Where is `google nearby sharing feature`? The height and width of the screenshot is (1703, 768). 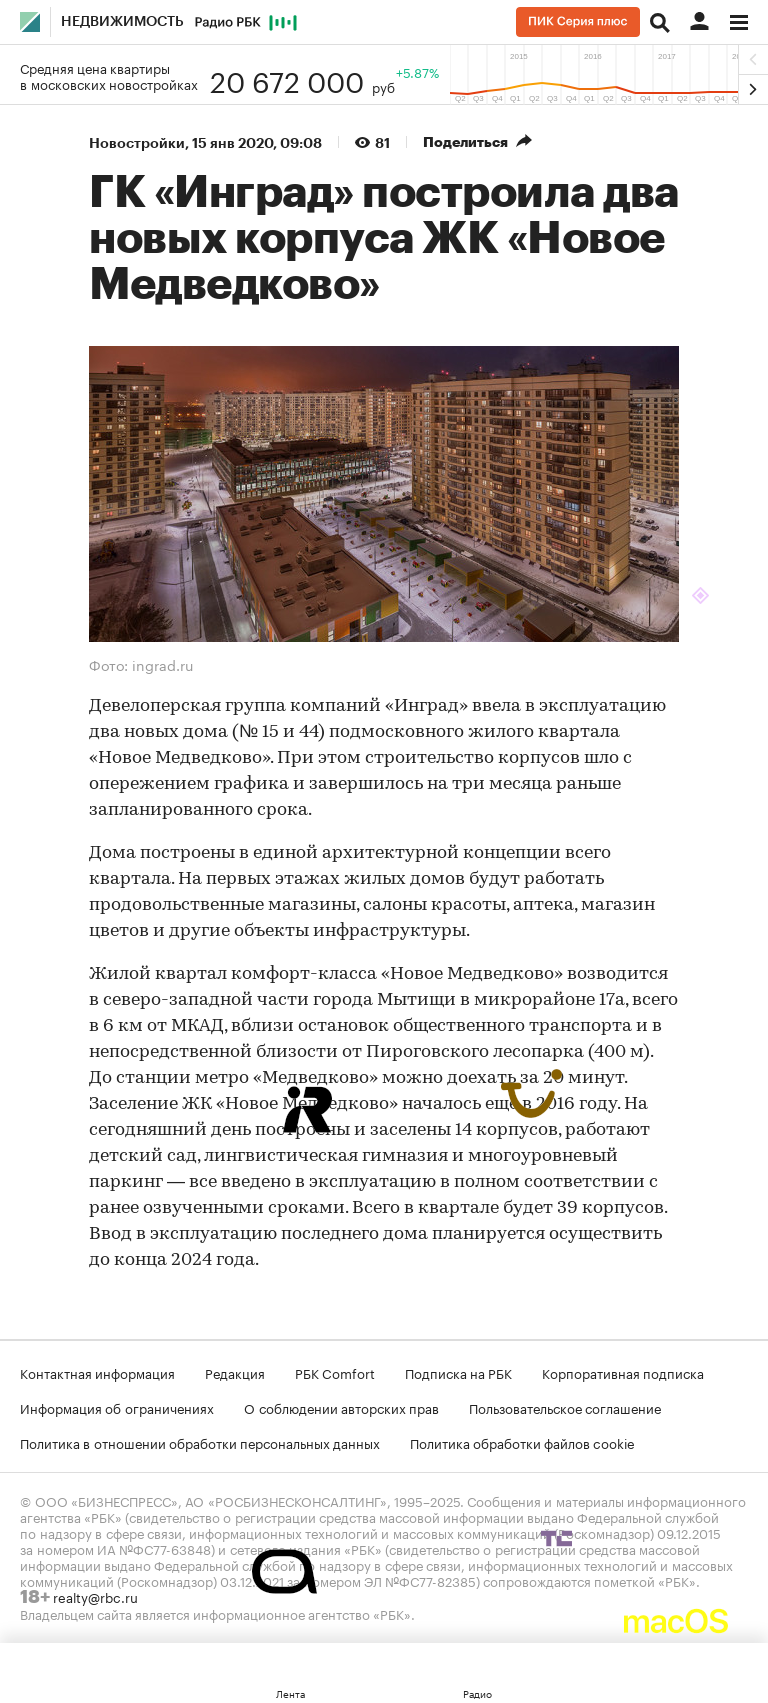
google nearby sharing feature is located at coordinates (700, 595).